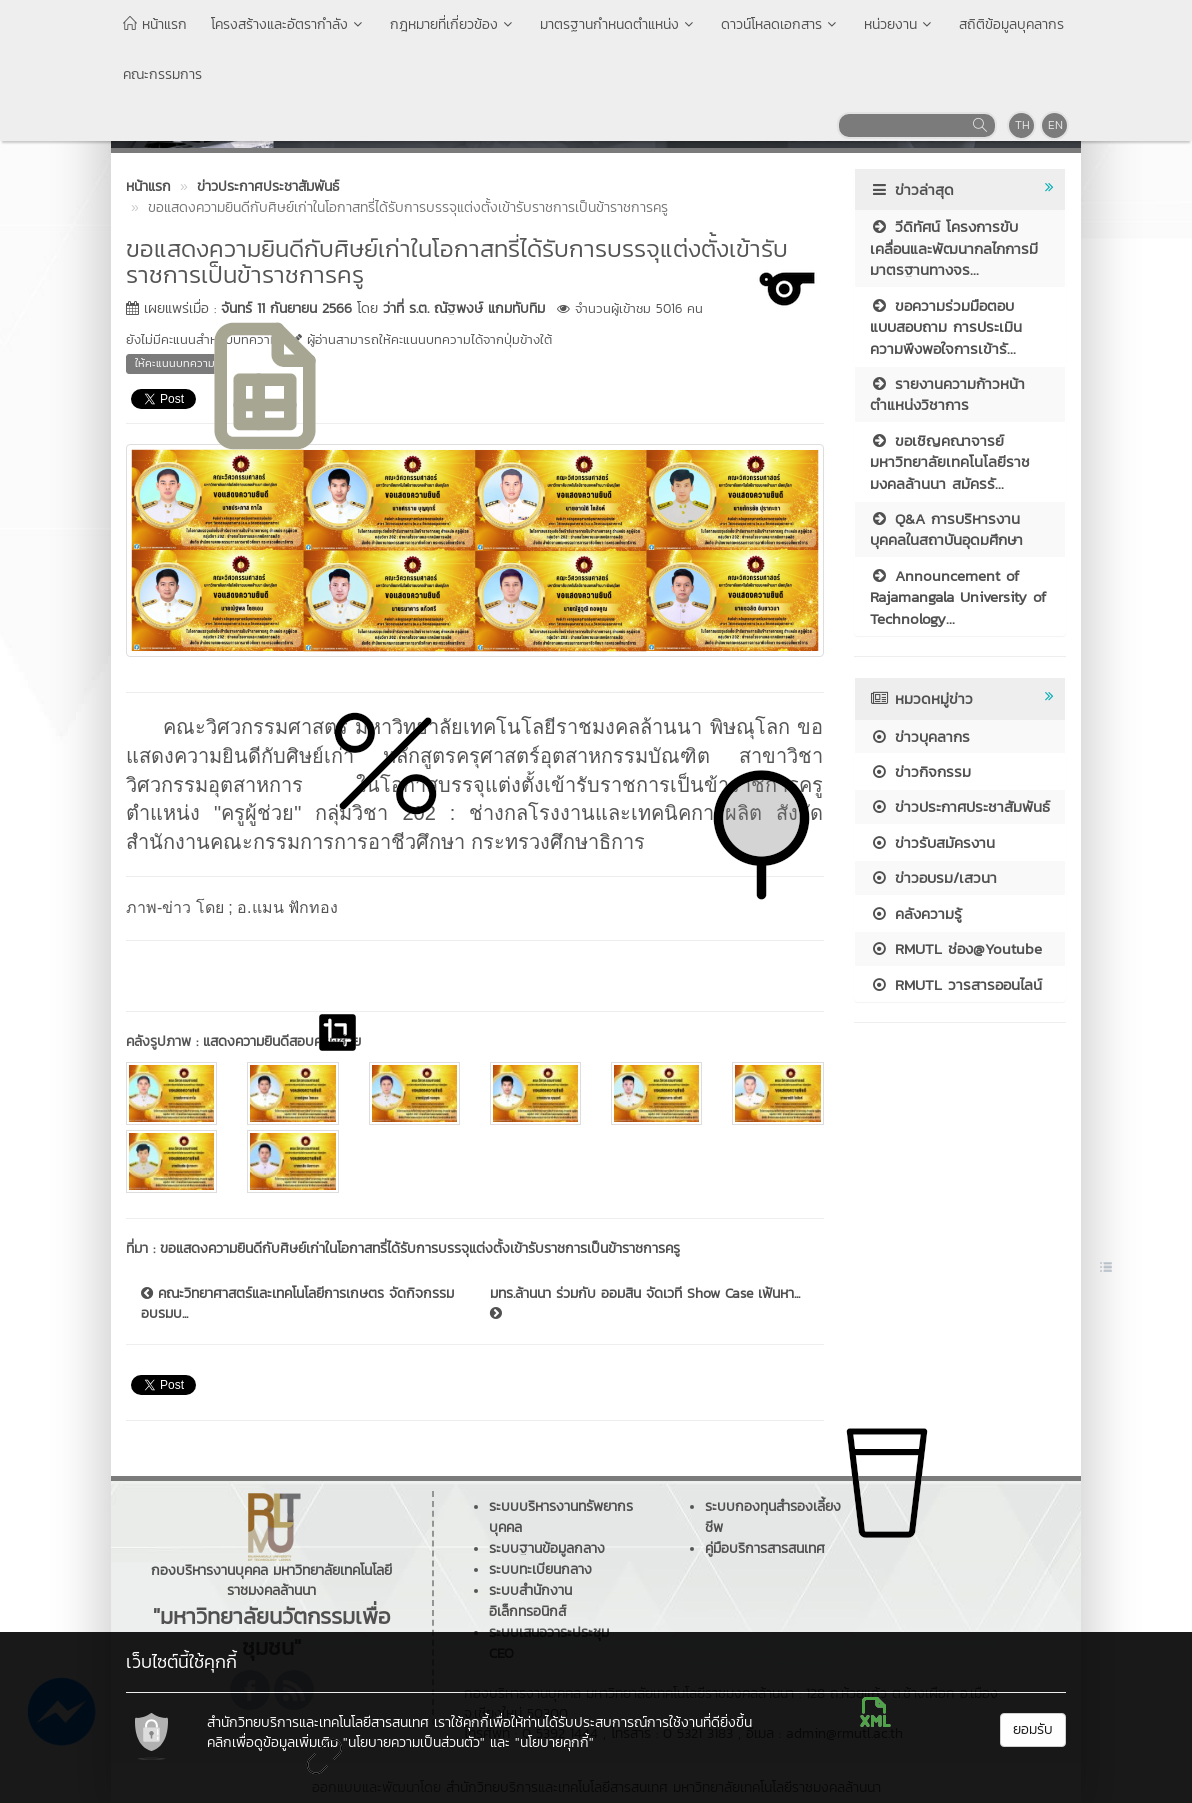 This screenshot has width=1192, height=1803. I want to click on view nearby bars or pubs, so click(887, 1481).